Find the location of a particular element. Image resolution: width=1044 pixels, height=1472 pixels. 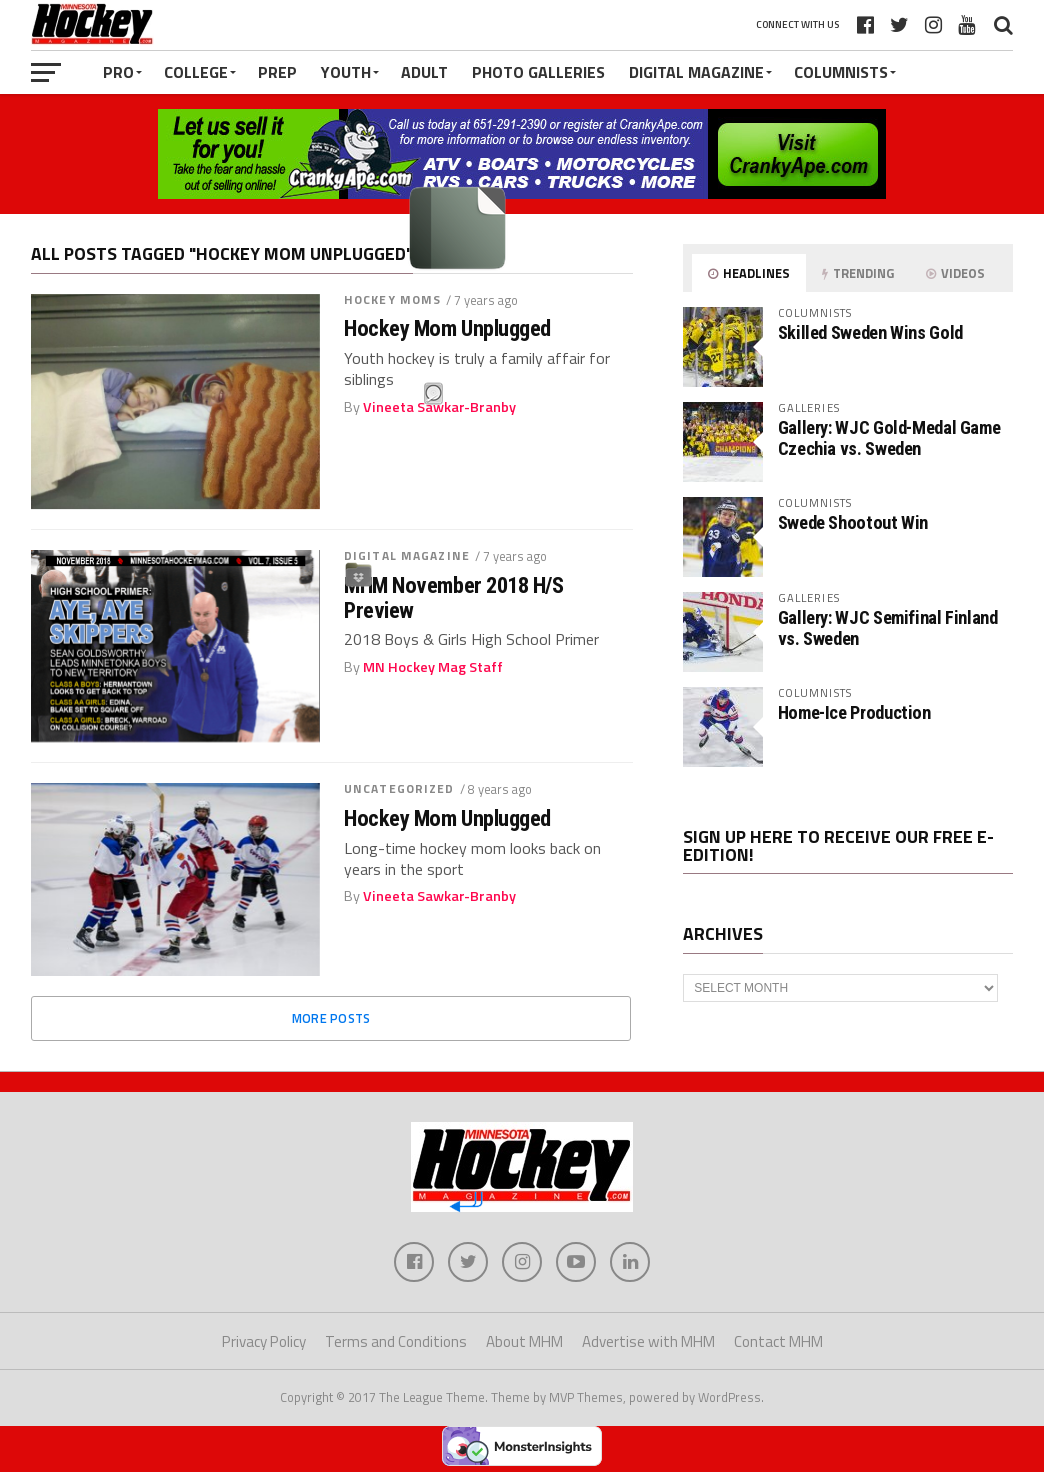

reply to all recipients of an email is located at coordinates (465, 1199).